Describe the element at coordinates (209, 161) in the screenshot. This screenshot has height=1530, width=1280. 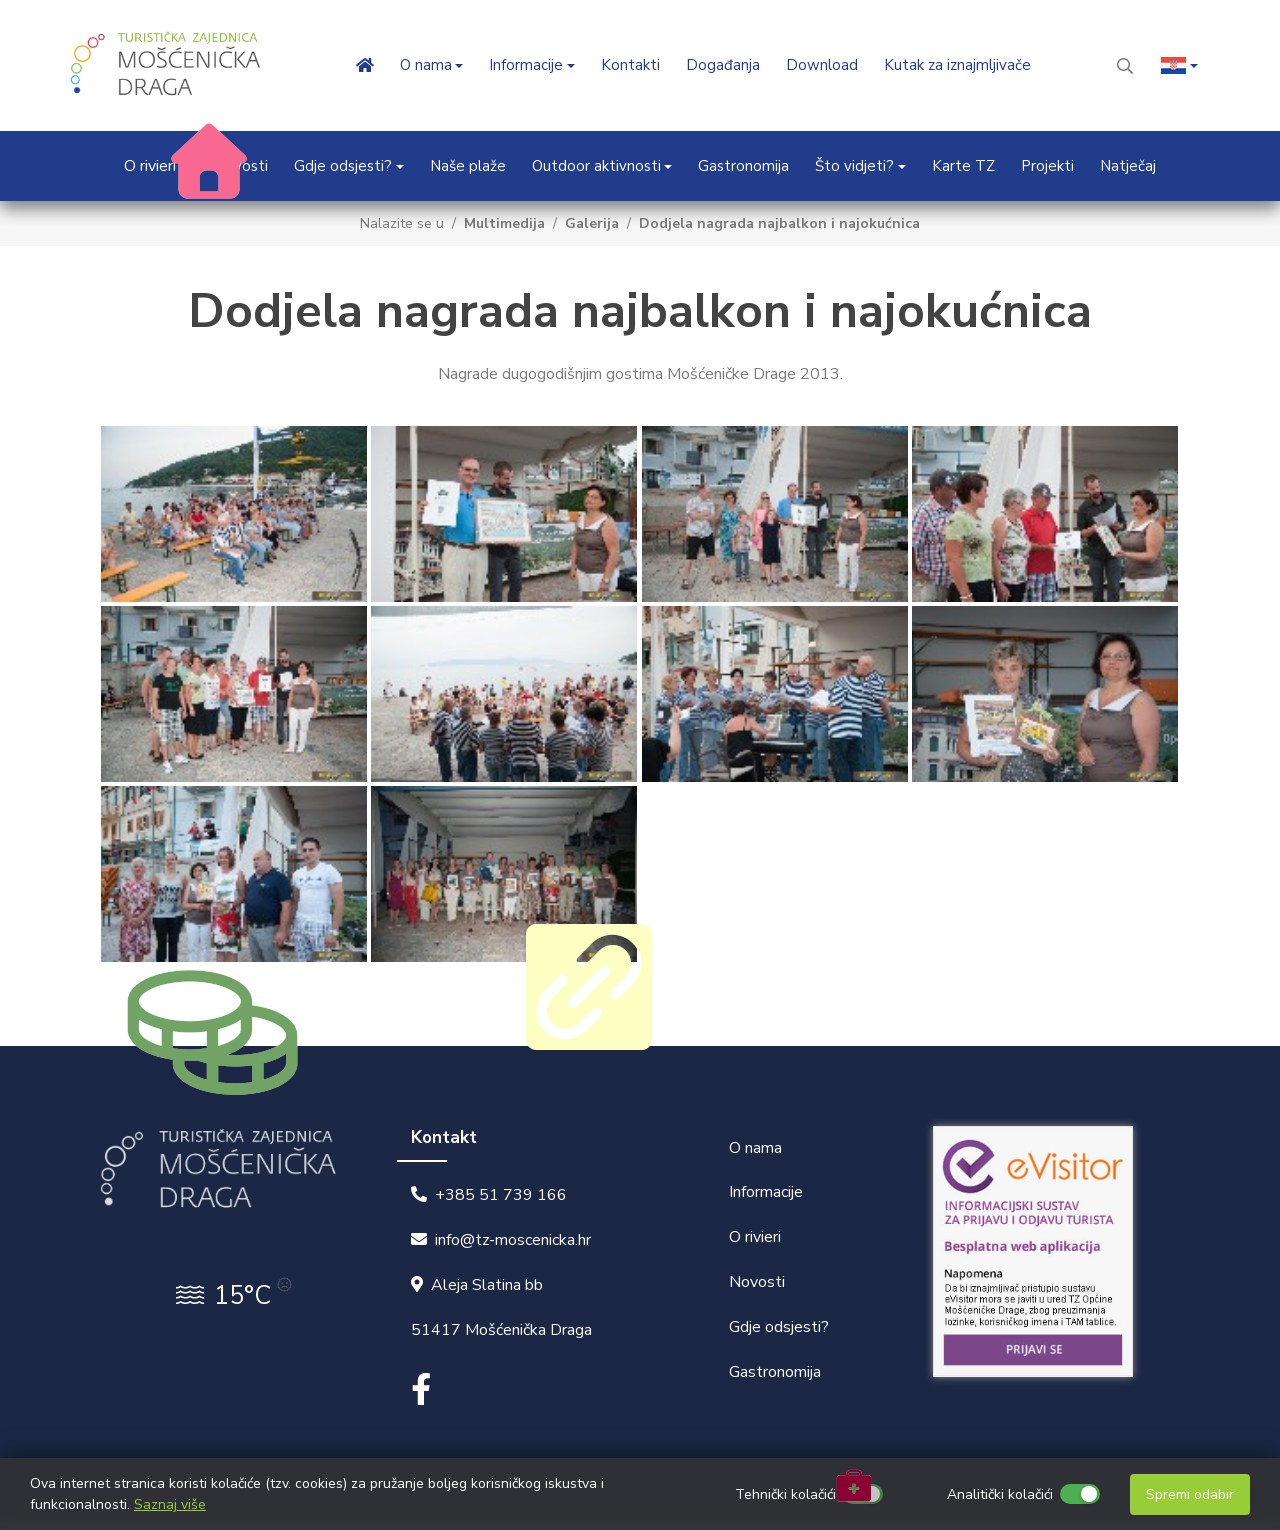
I see `navigate to home screen` at that location.